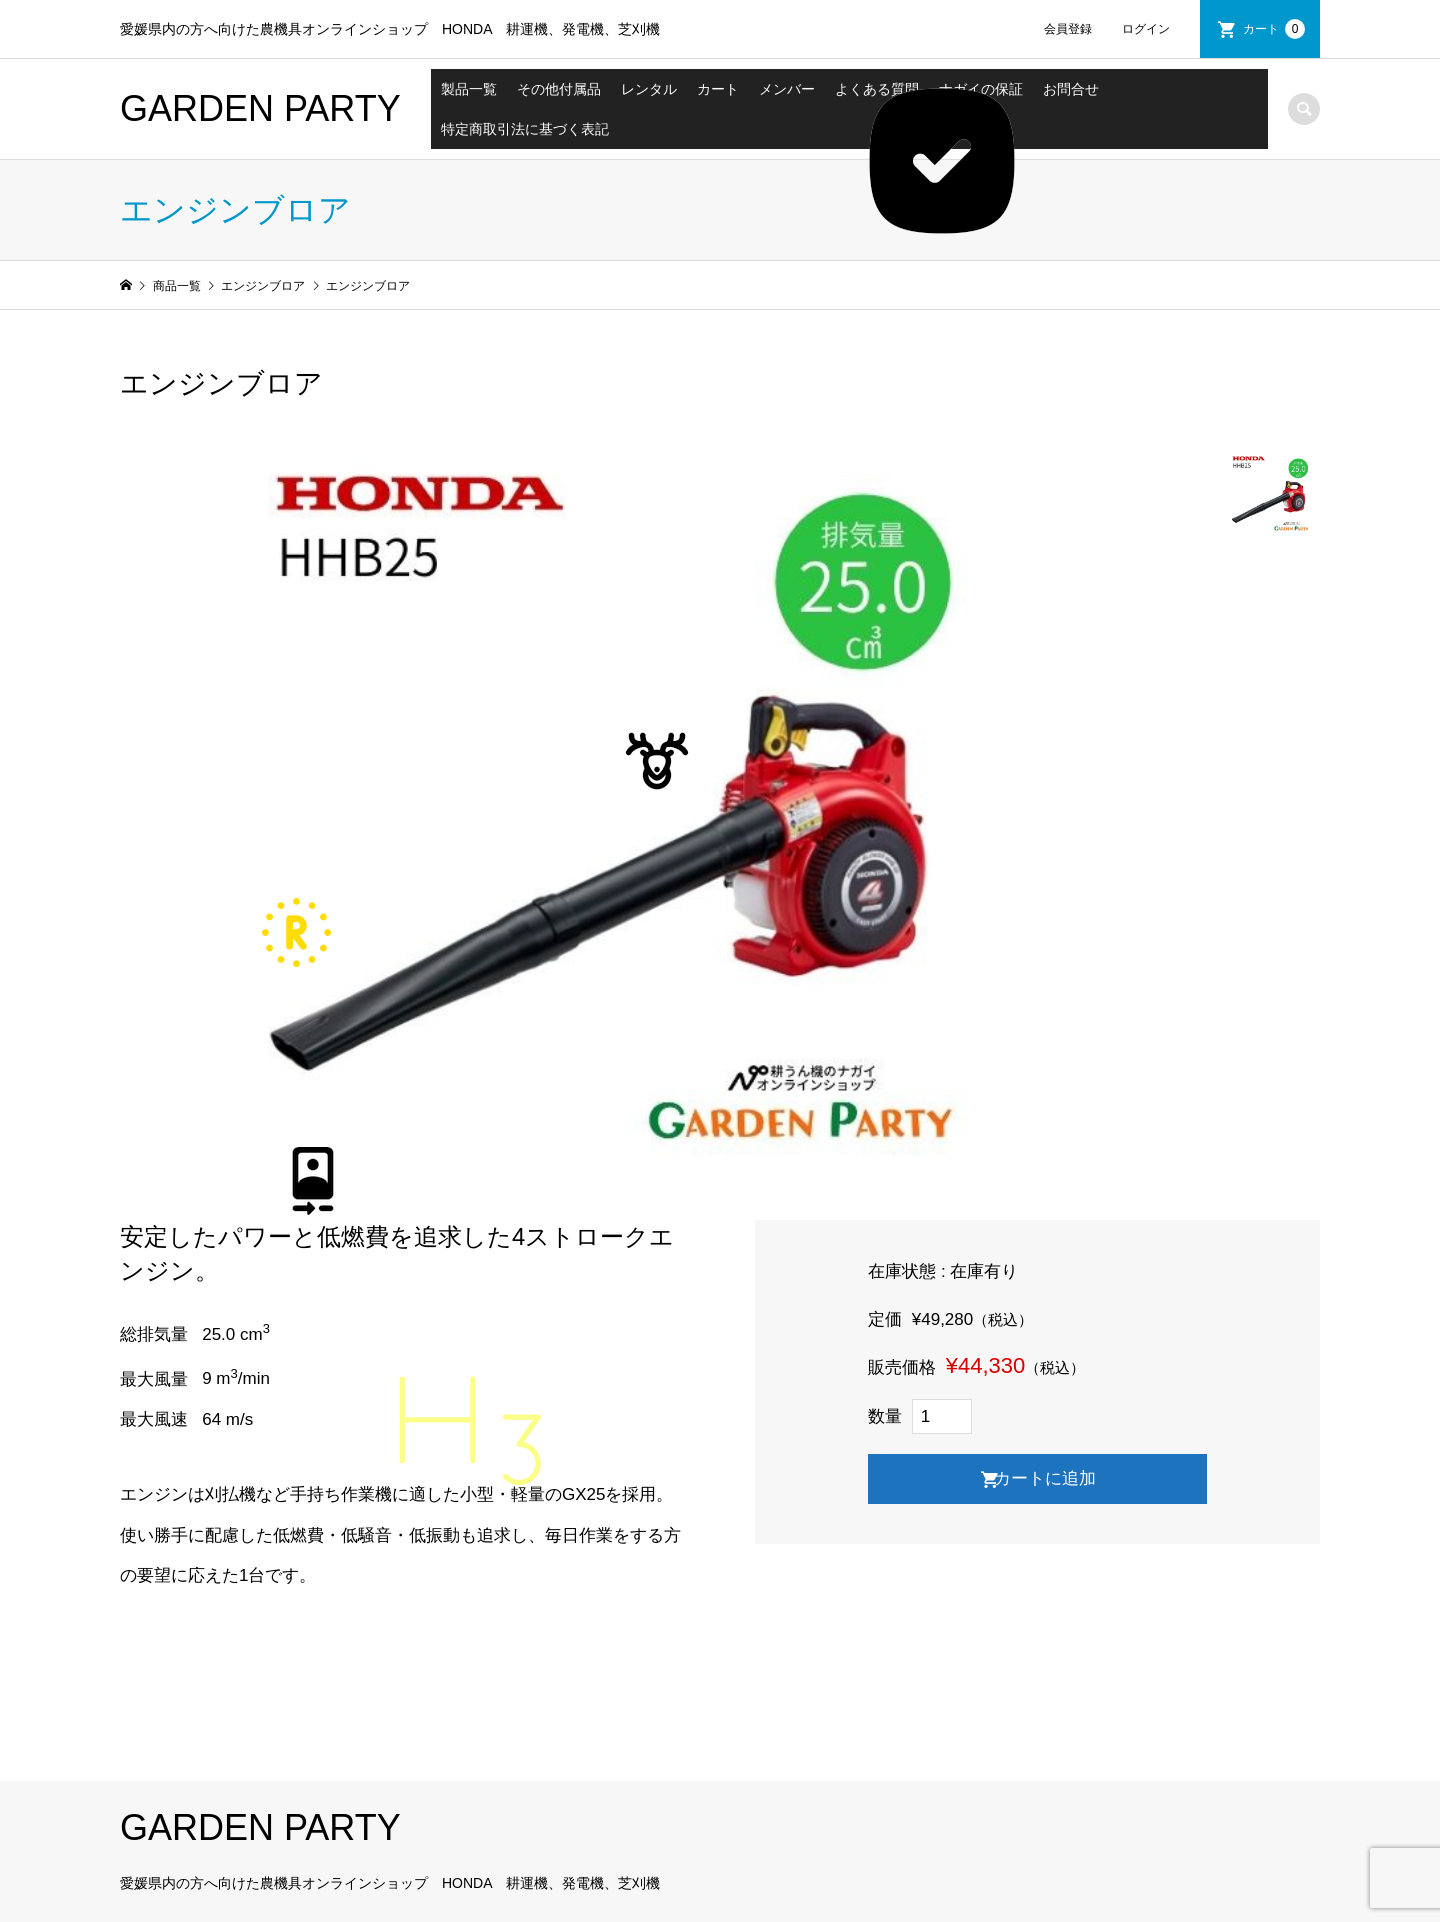 The height and width of the screenshot is (1922, 1440). What do you see at coordinates (462, 1428) in the screenshot?
I see `format text as heading level 3` at bounding box center [462, 1428].